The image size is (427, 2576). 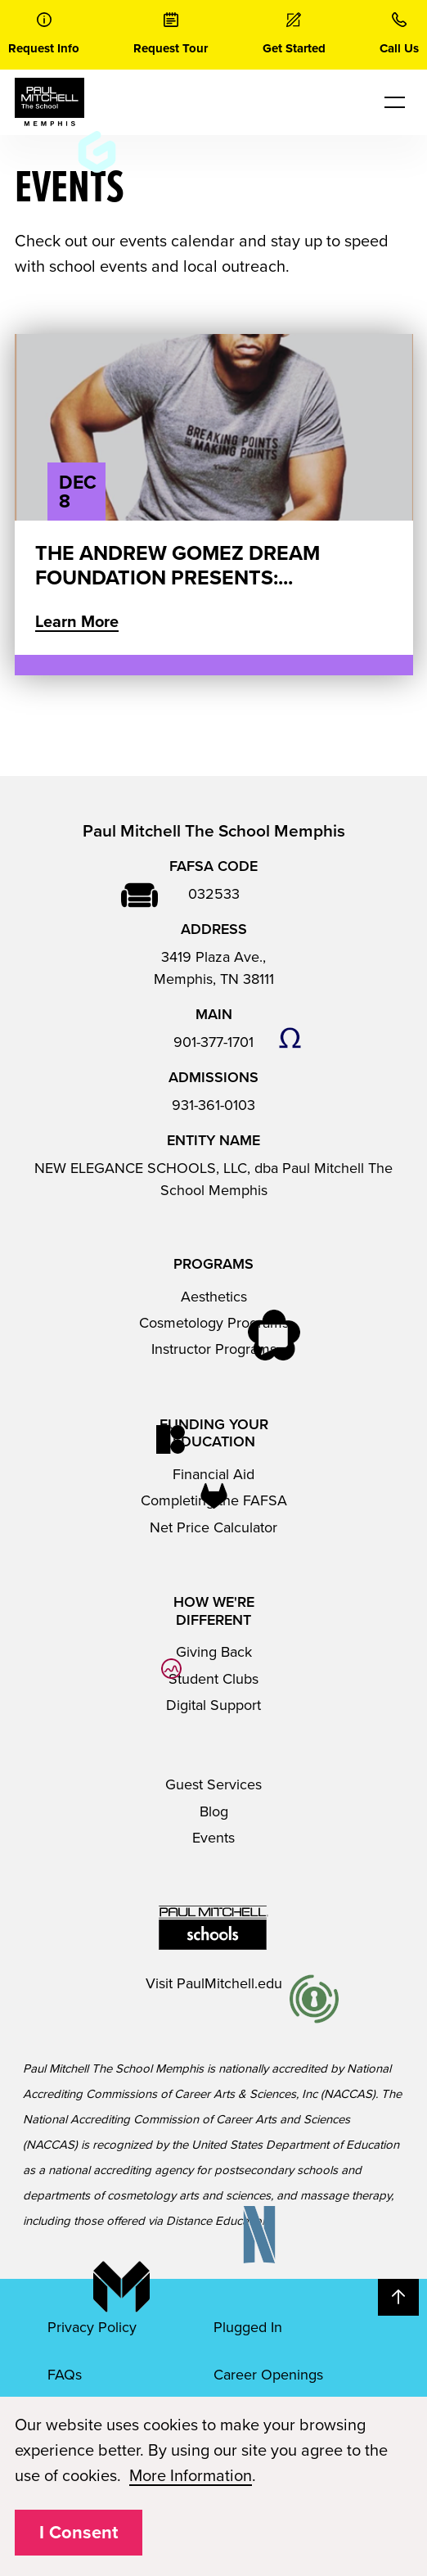 What do you see at coordinates (274, 1335) in the screenshot?
I see `webrtc logo indicating real-time communication features` at bounding box center [274, 1335].